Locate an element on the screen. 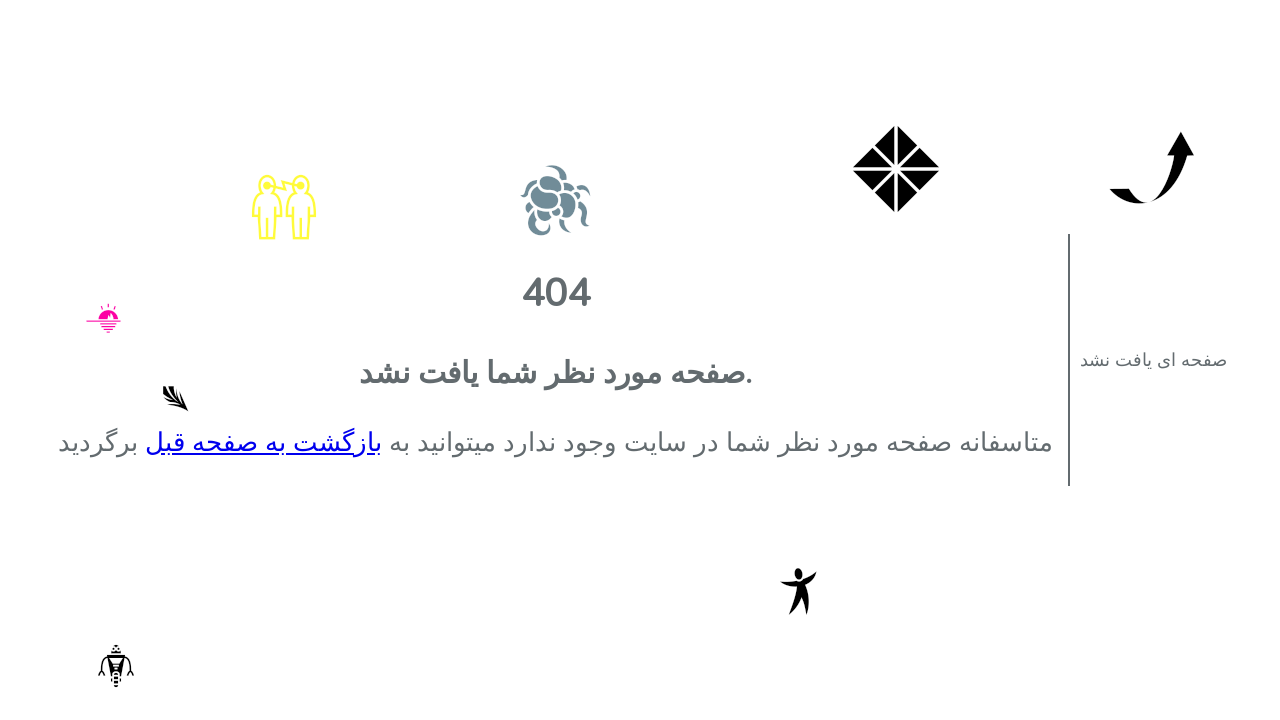 The image size is (1280, 720). indicates an infested or corrupted enemy type is located at coordinates (555, 200).